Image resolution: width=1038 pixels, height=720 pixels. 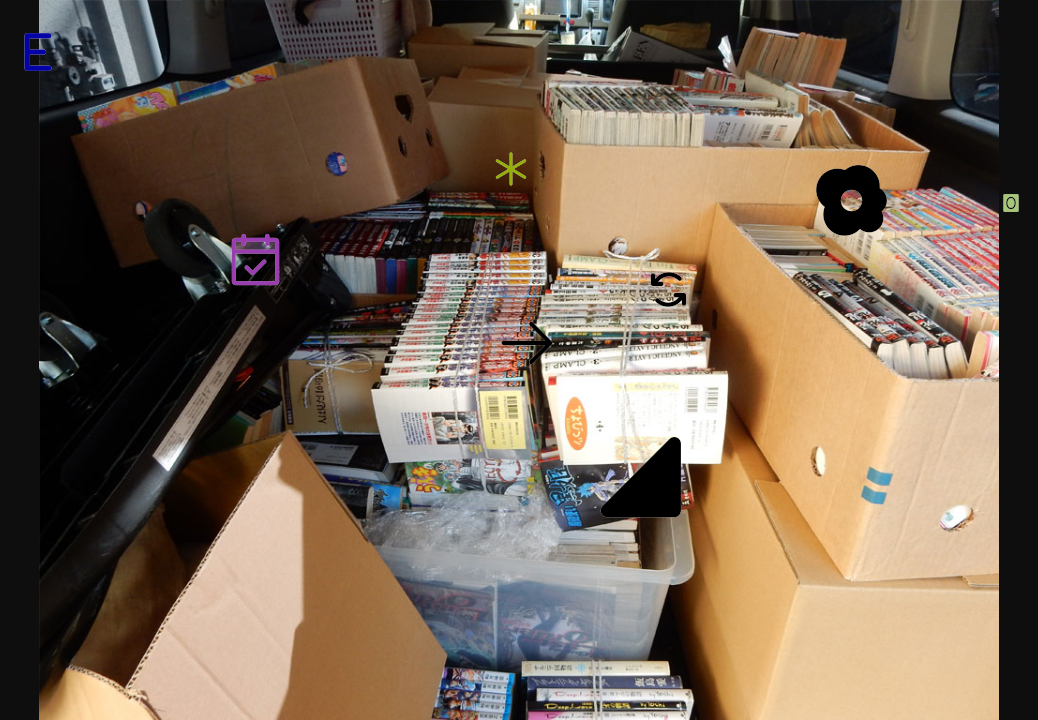 I want to click on indicates breakfast or morning meal options, so click(x=851, y=200).